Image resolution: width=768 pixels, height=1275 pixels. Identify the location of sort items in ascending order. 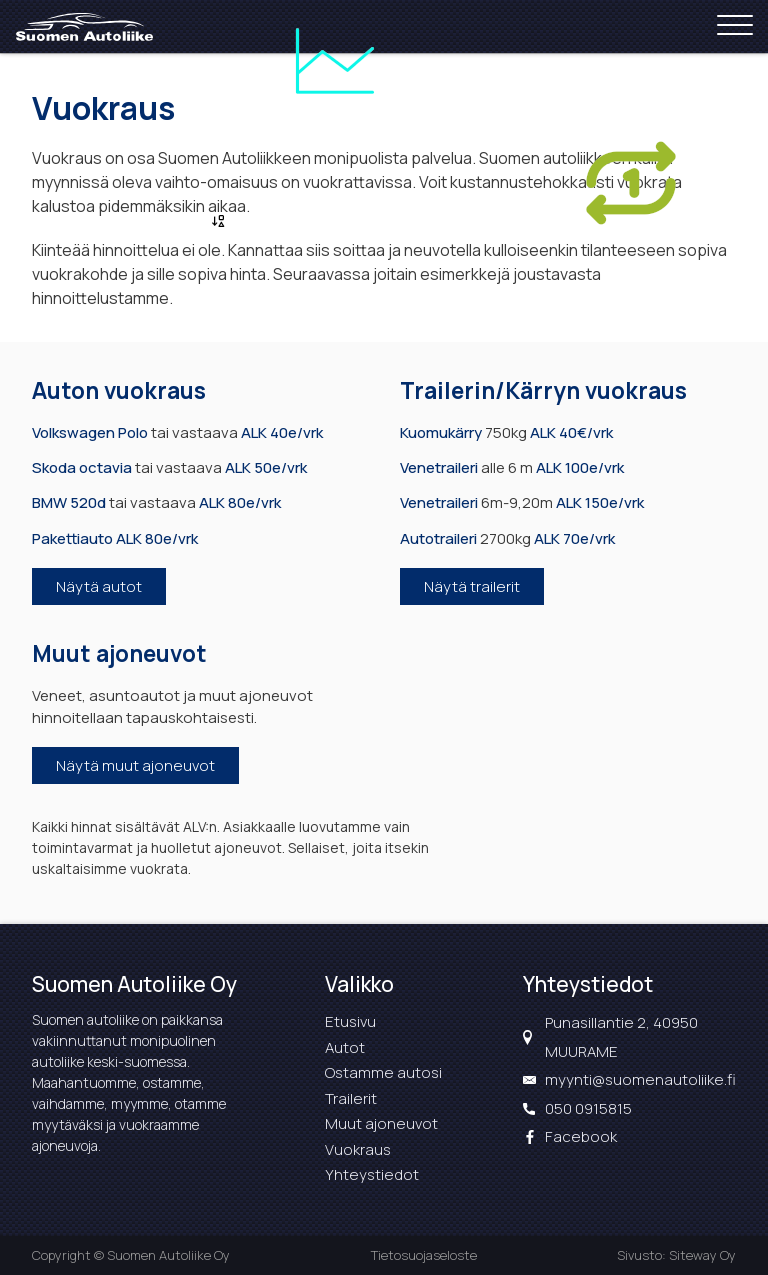
(218, 221).